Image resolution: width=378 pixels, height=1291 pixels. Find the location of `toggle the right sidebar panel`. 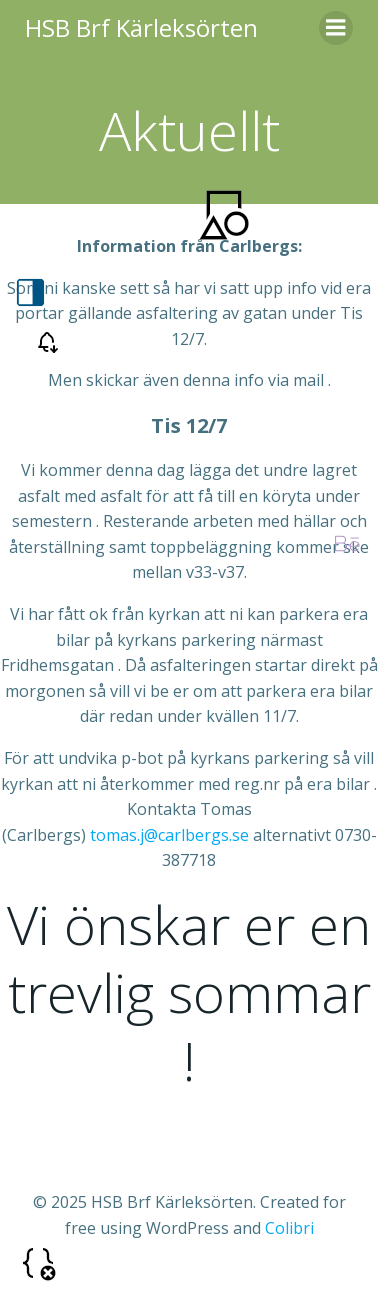

toggle the right sidebar panel is located at coordinates (30, 292).